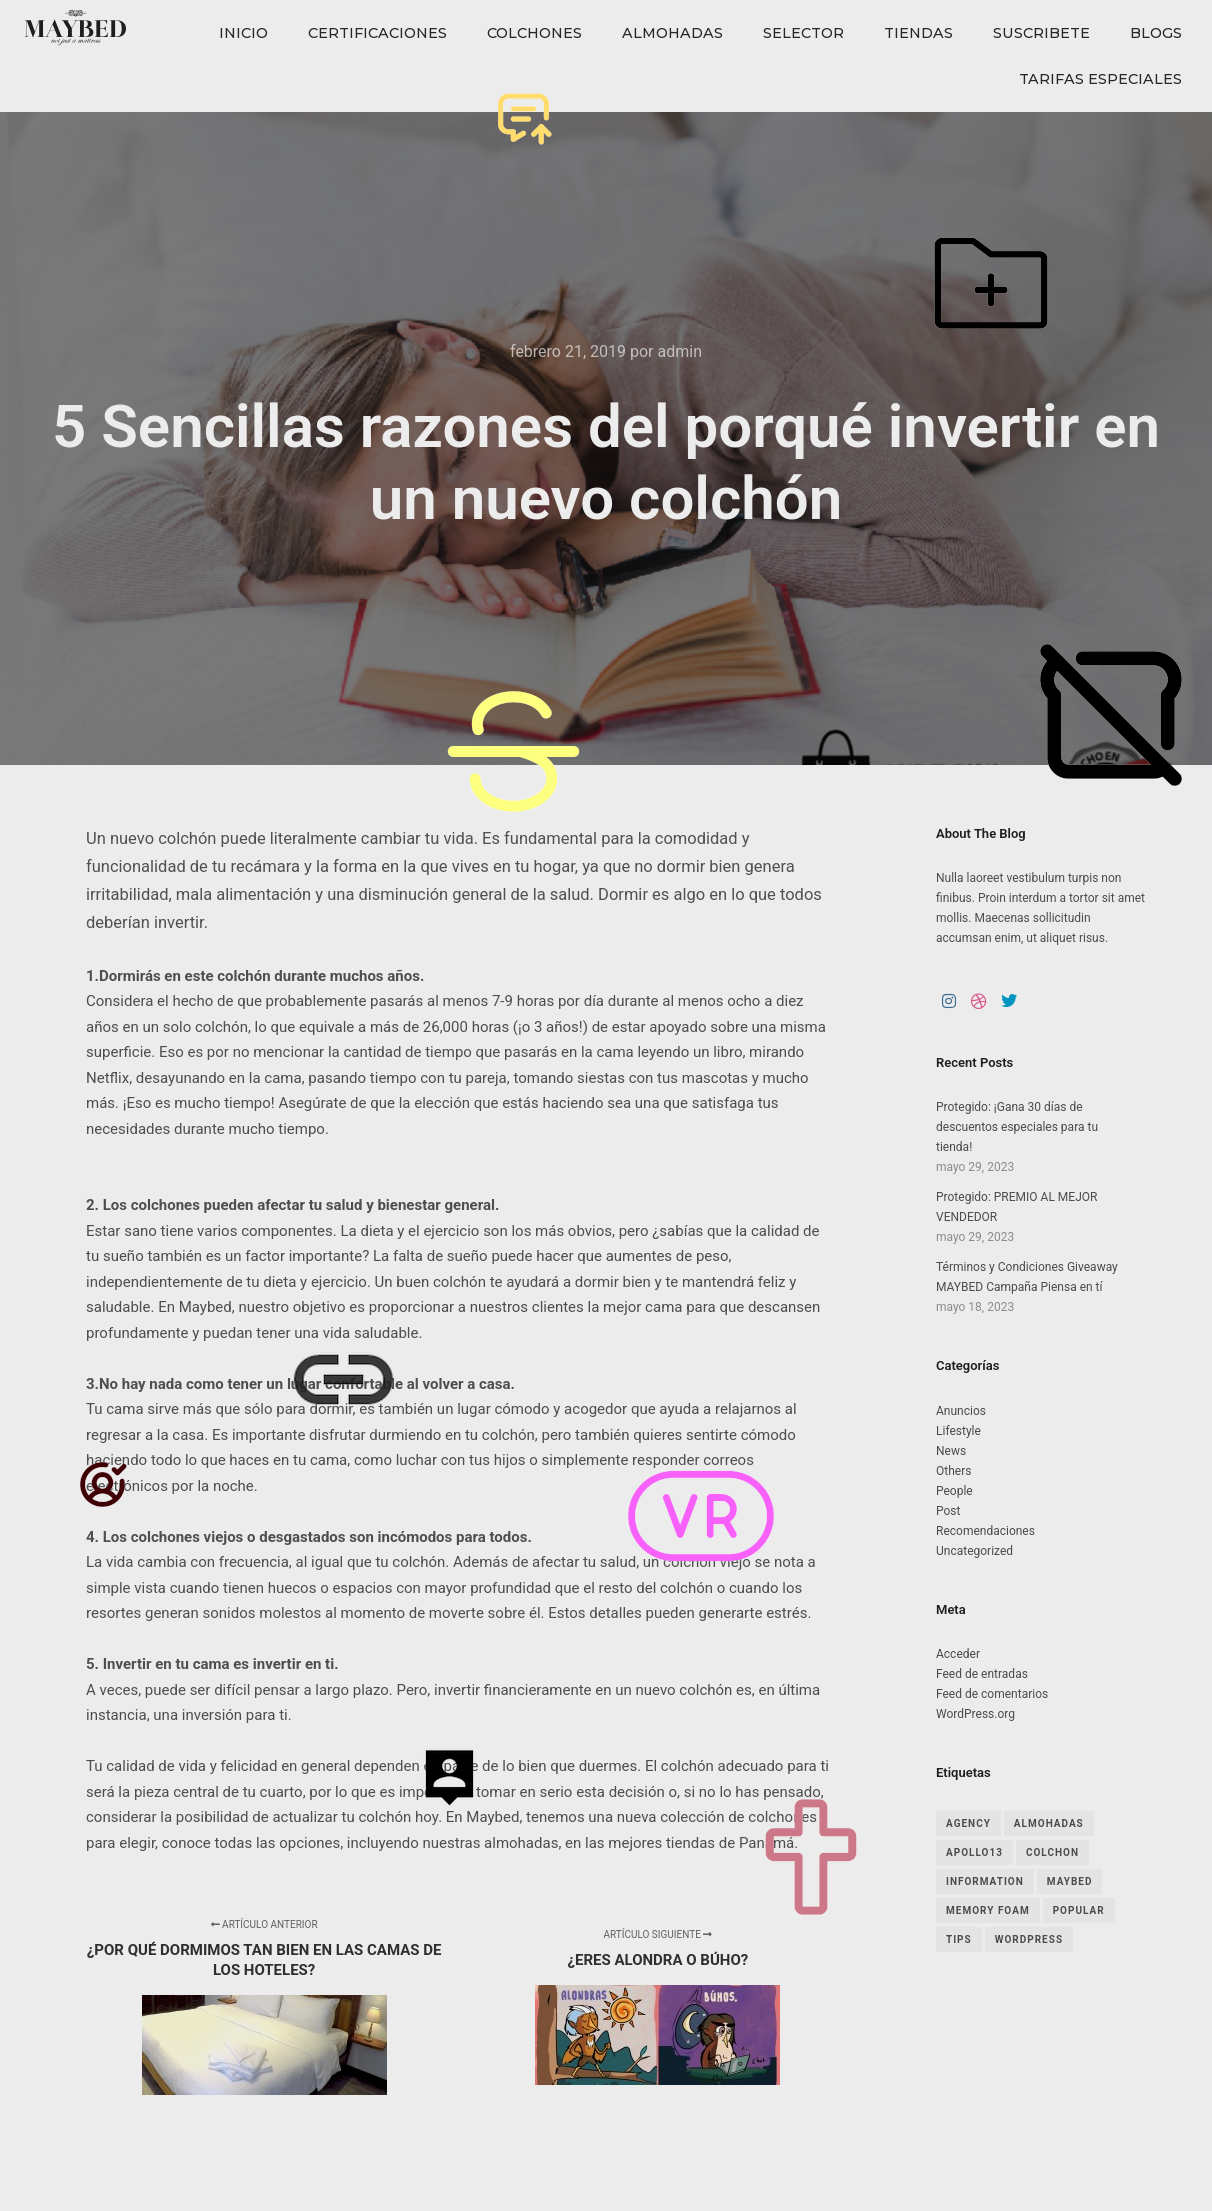 This screenshot has width=1212, height=2211. Describe the element at coordinates (811, 1857) in the screenshot. I see `religious or faith-related content` at that location.